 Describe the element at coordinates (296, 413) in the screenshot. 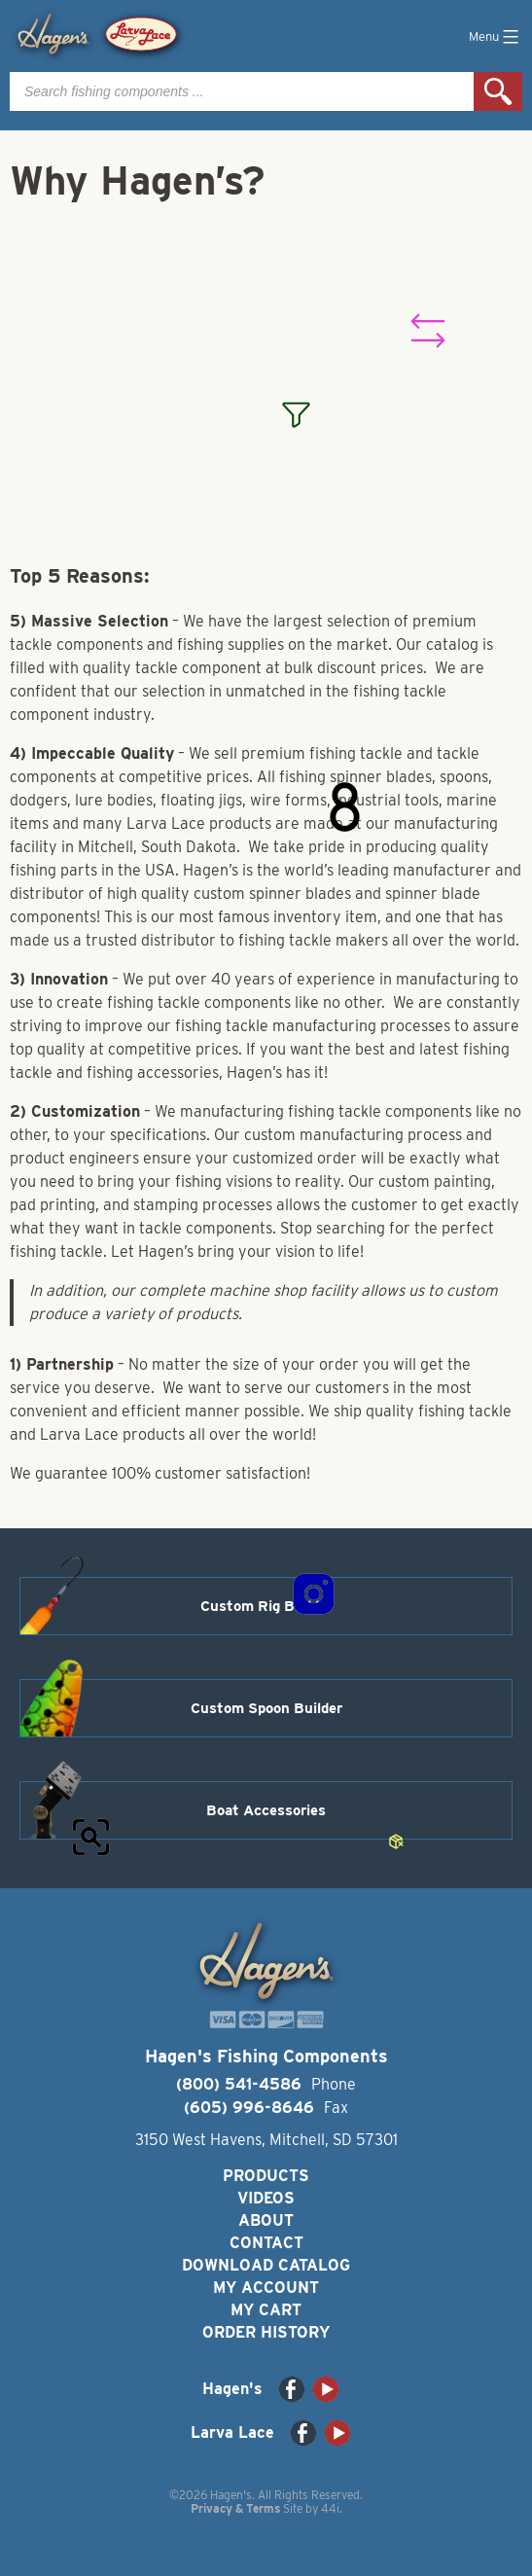

I see `filter or sort content` at that location.